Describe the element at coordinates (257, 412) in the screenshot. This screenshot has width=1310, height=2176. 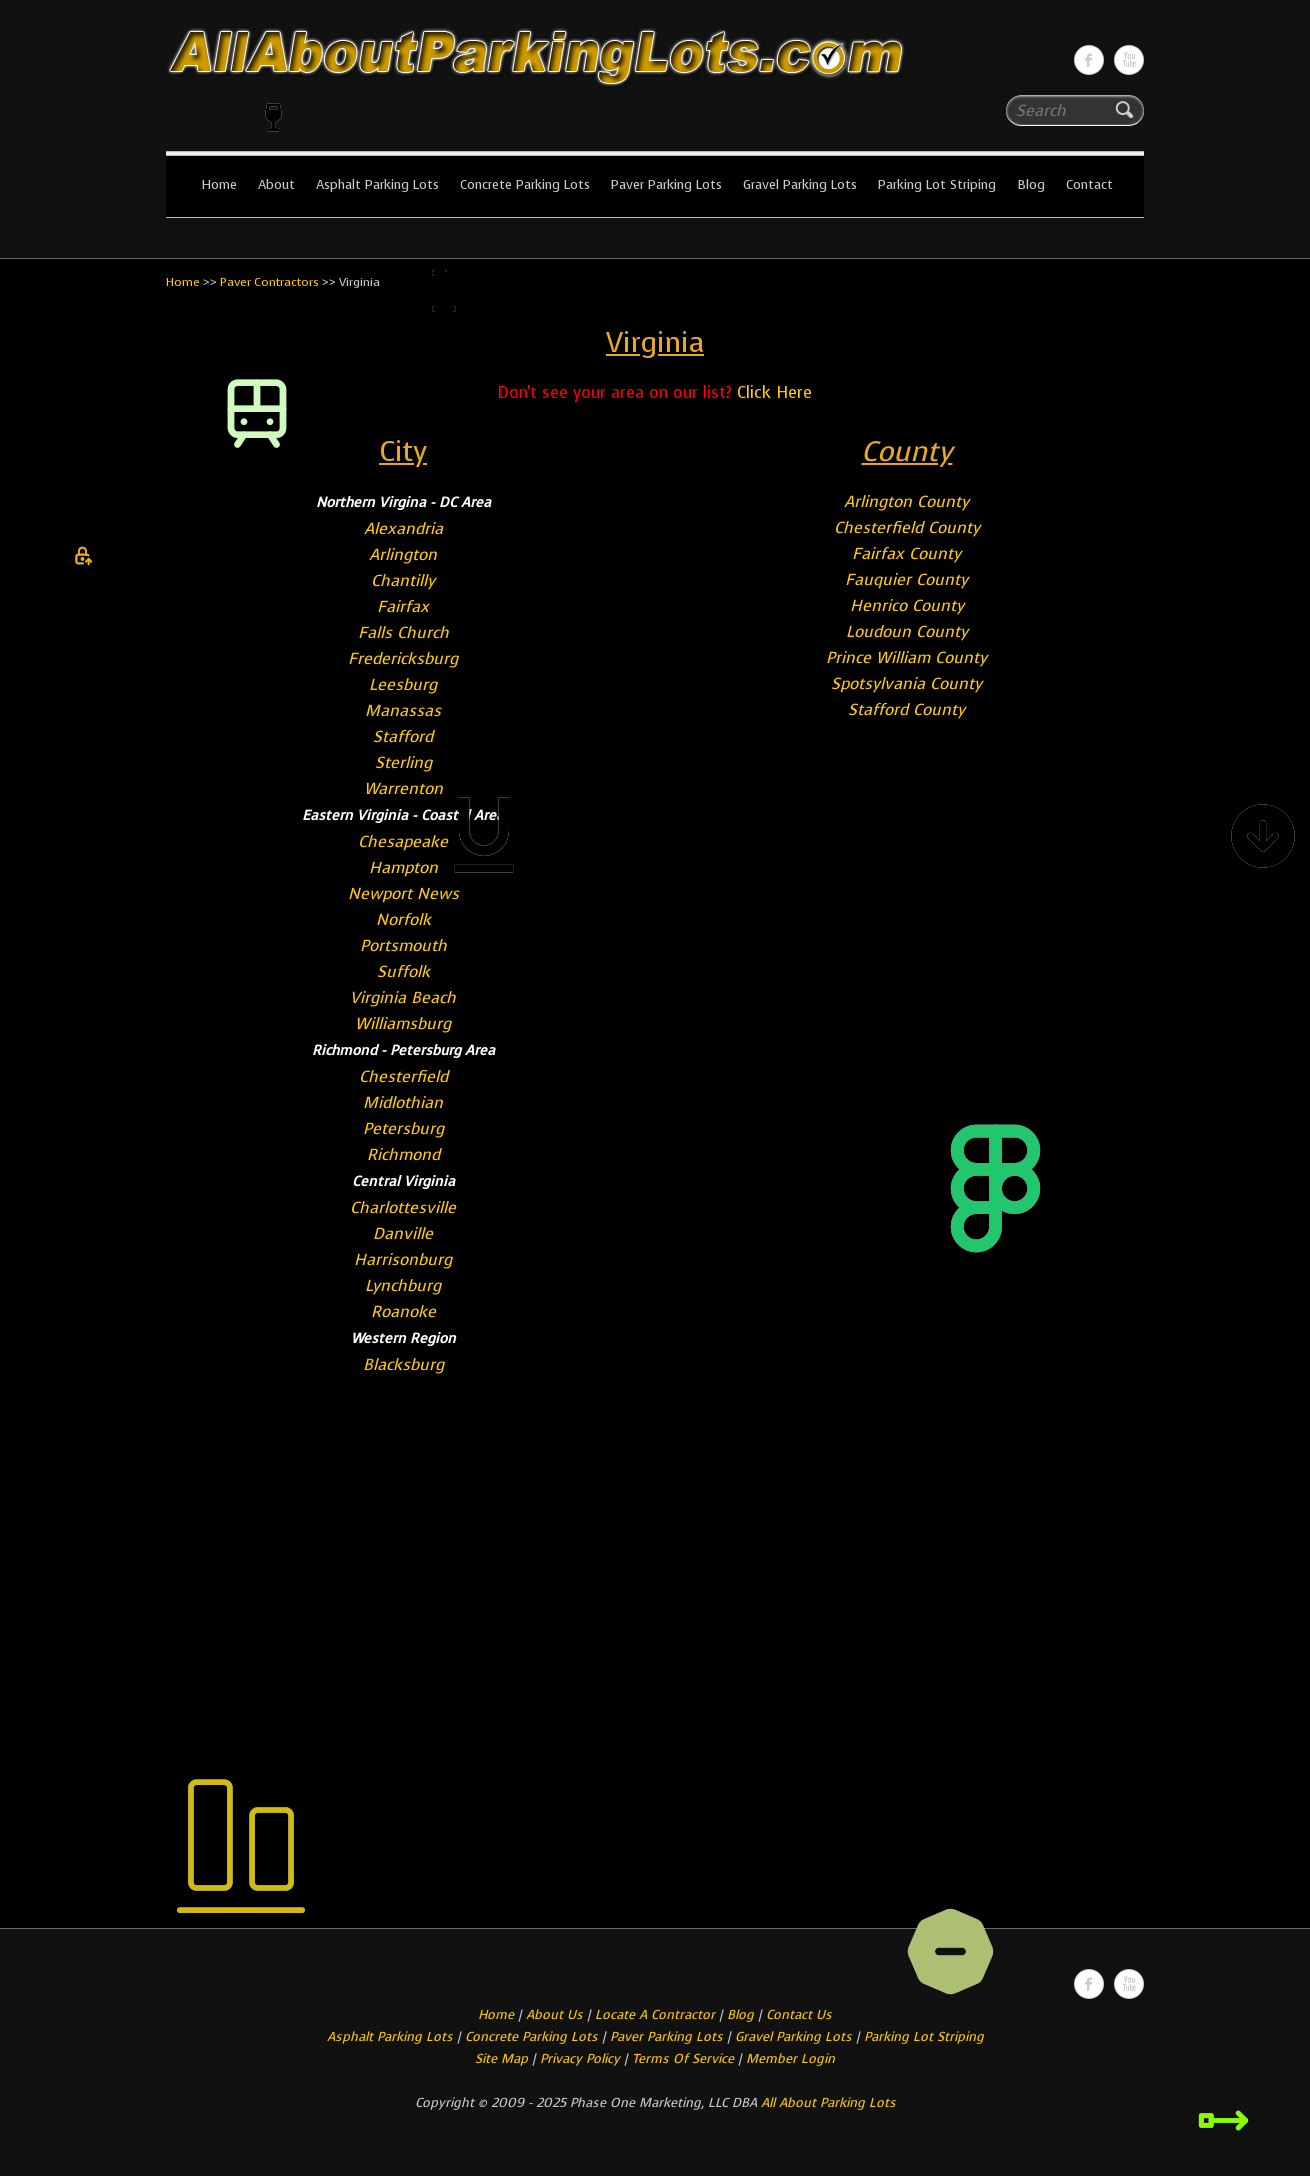
I see `view tram or light rail transit options` at that location.